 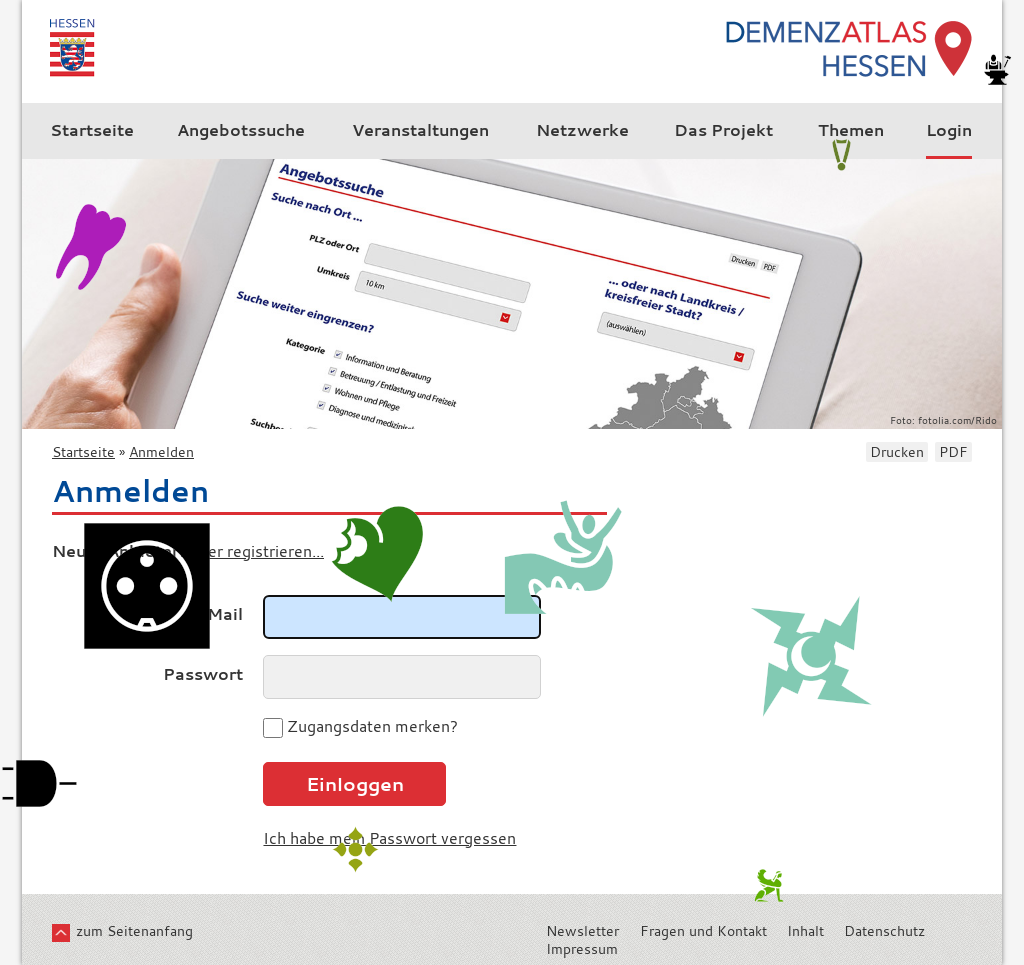 What do you see at coordinates (563, 555) in the screenshot?
I see `summon a demon from a portal` at bounding box center [563, 555].